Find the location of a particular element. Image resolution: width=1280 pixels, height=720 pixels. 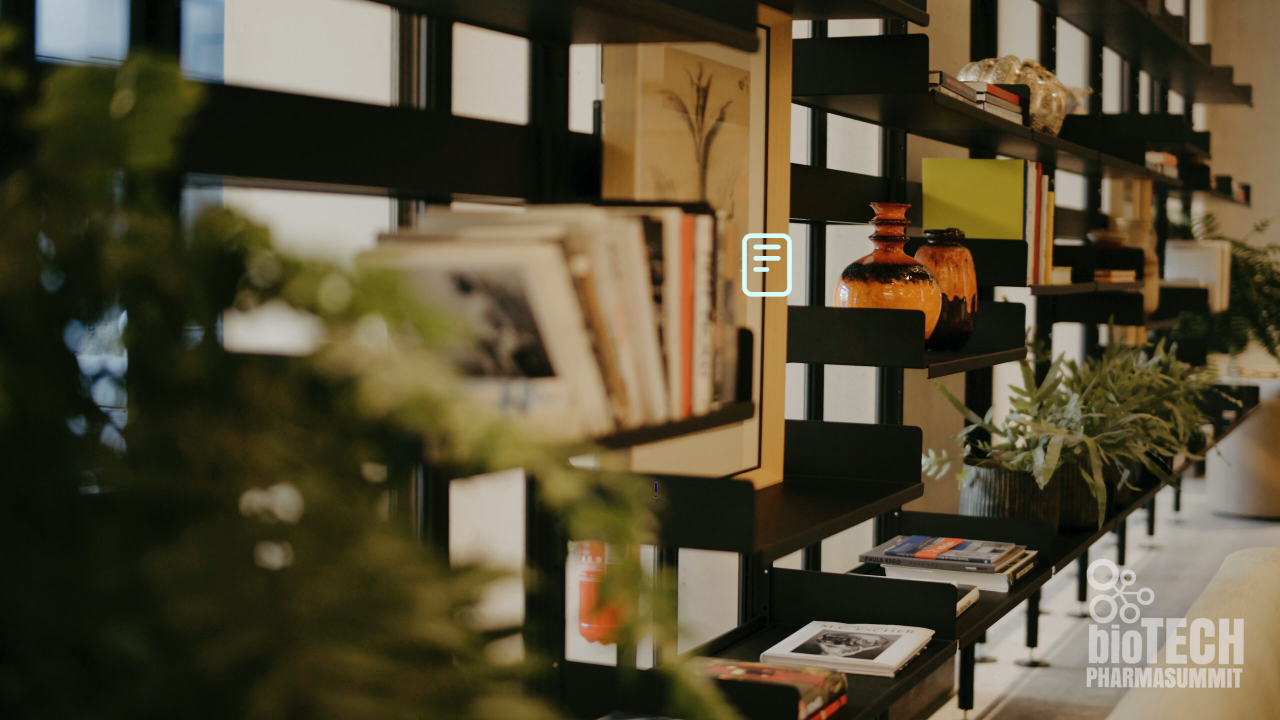

indicates a warning or important notice is located at coordinates (656, 490).